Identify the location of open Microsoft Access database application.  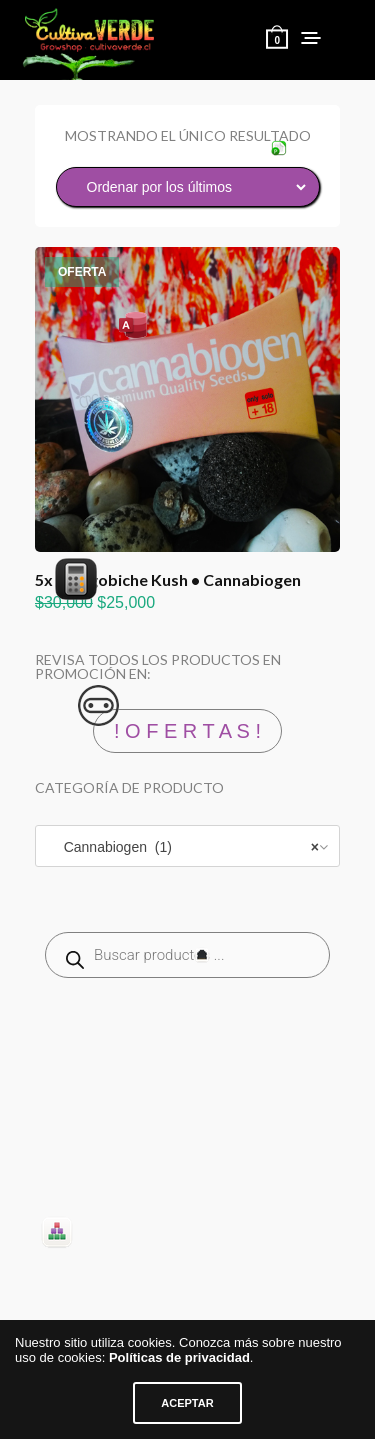
(133, 325).